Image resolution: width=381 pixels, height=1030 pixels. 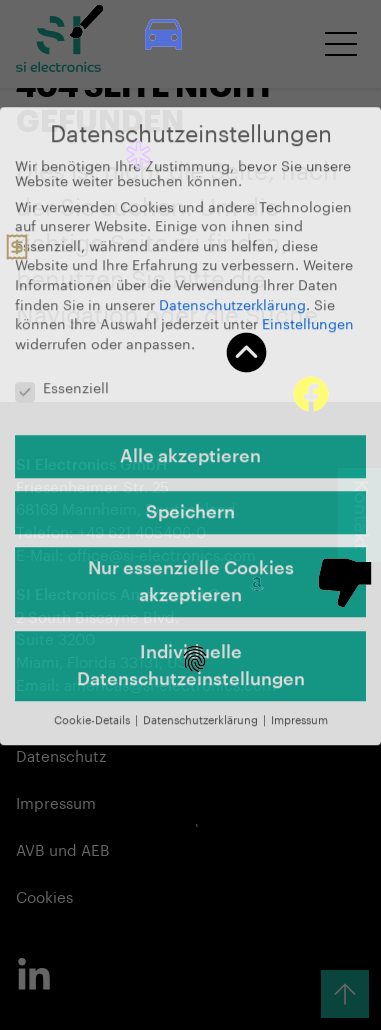 What do you see at coordinates (345, 583) in the screenshot?
I see `dislike or downvote content` at bounding box center [345, 583].